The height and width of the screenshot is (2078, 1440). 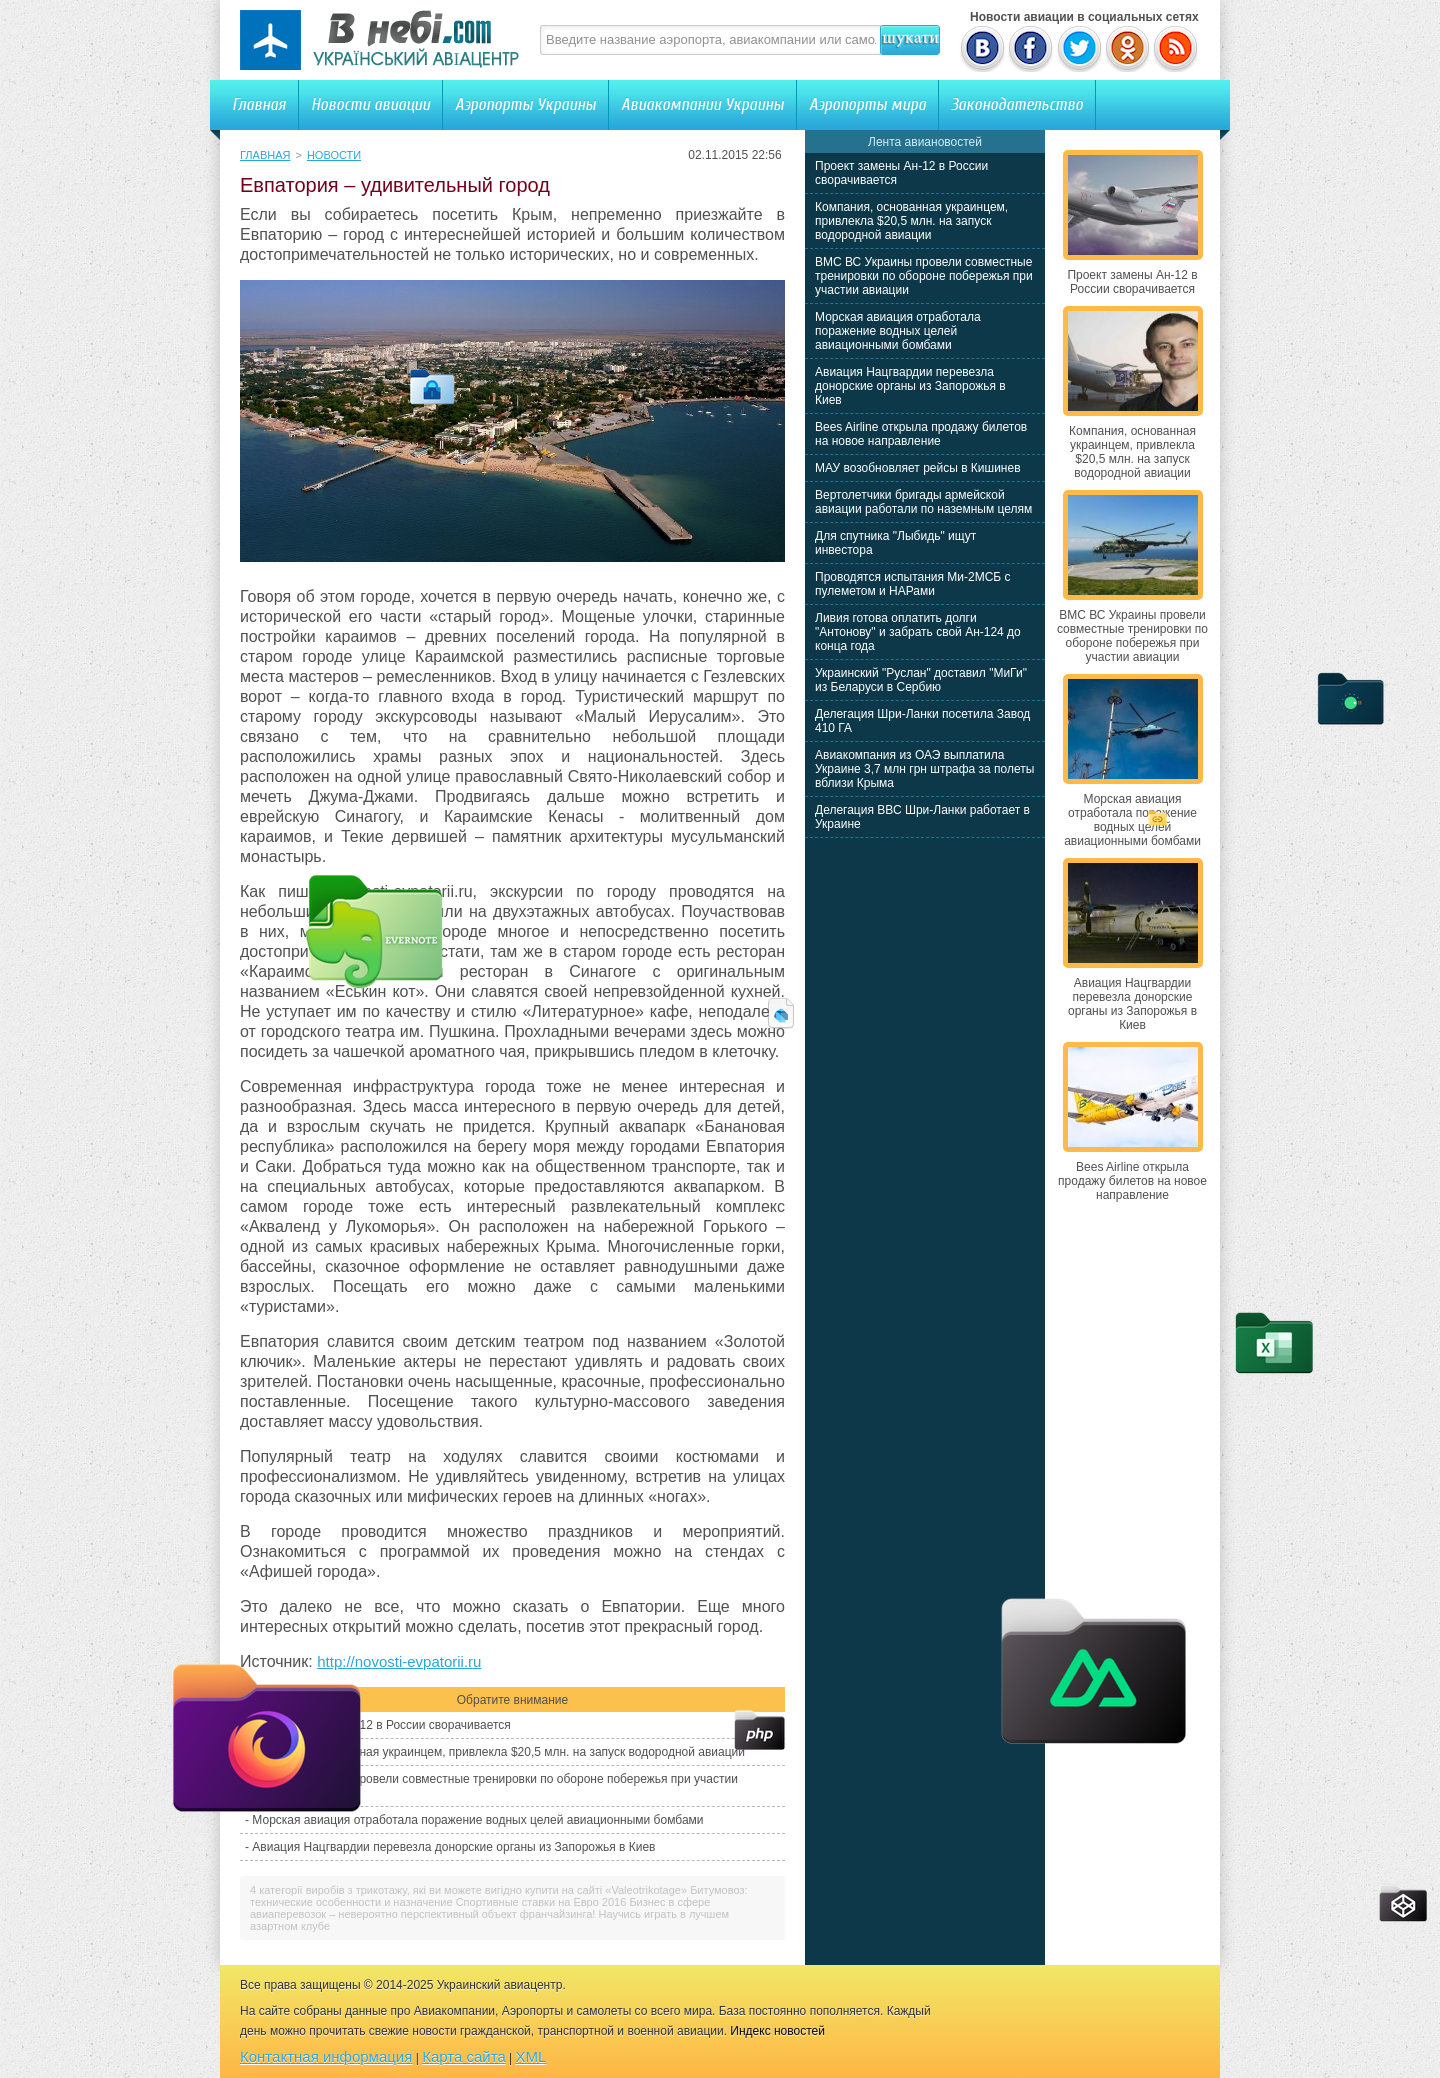 I want to click on folder containing php files, so click(x=759, y=1731).